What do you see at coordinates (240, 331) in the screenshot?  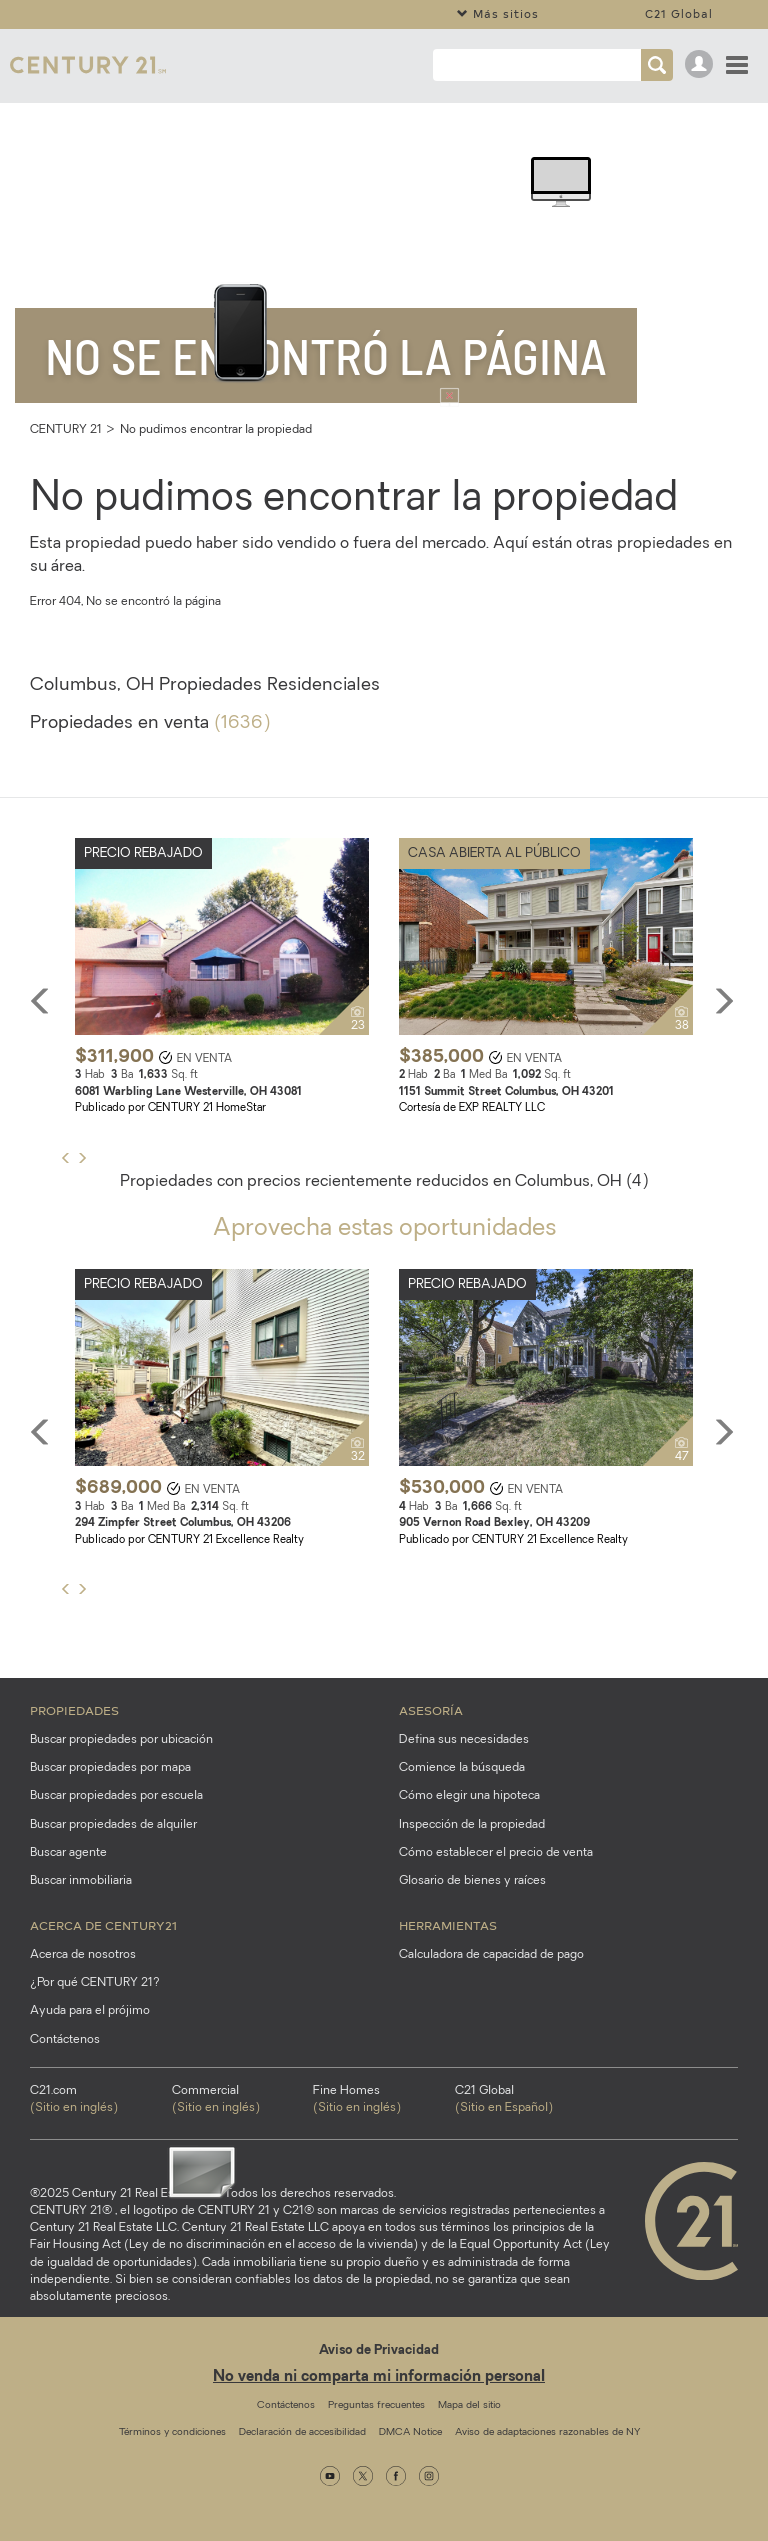 I see `set up or configure an iPhone device` at bounding box center [240, 331].